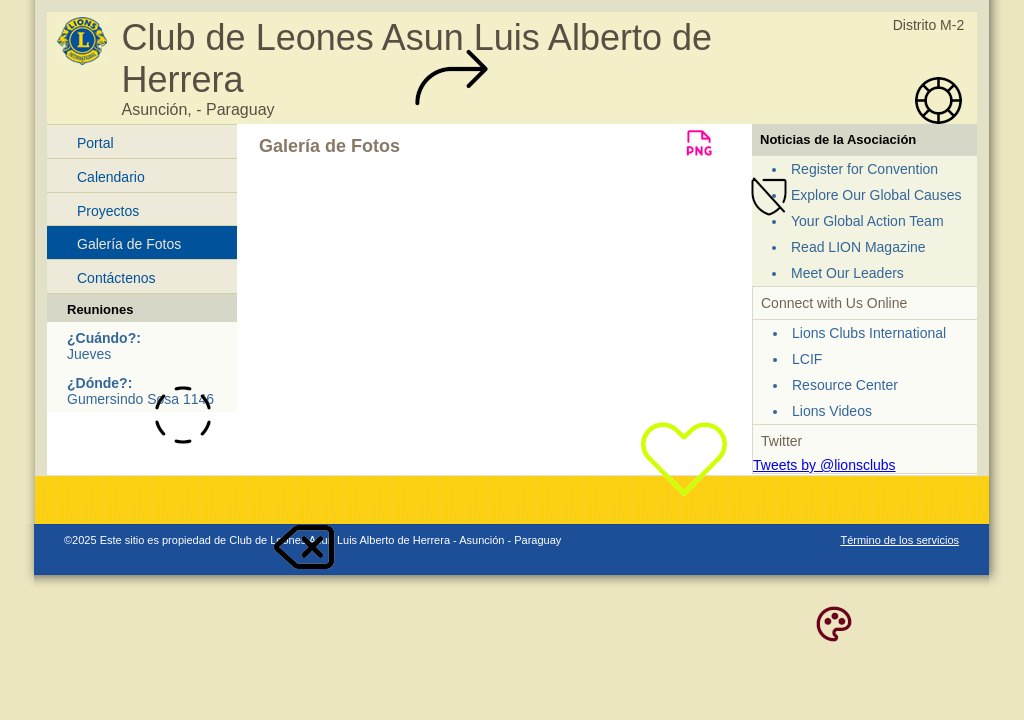  What do you see at coordinates (304, 547) in the screenshot?
I see `delete selected item` at bounding box center [304, 547].